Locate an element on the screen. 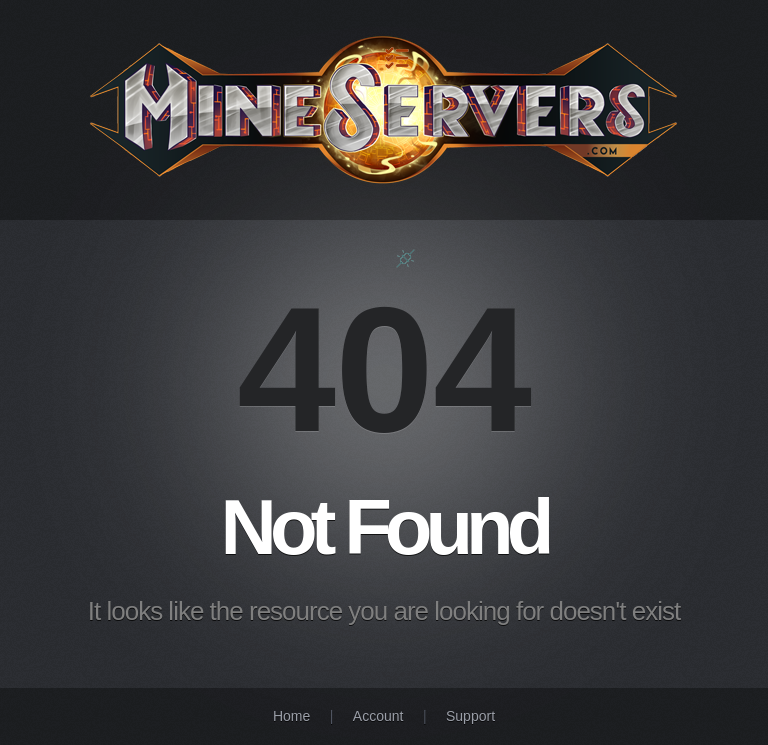  view completed tasks is located at coordinates (397, 58).